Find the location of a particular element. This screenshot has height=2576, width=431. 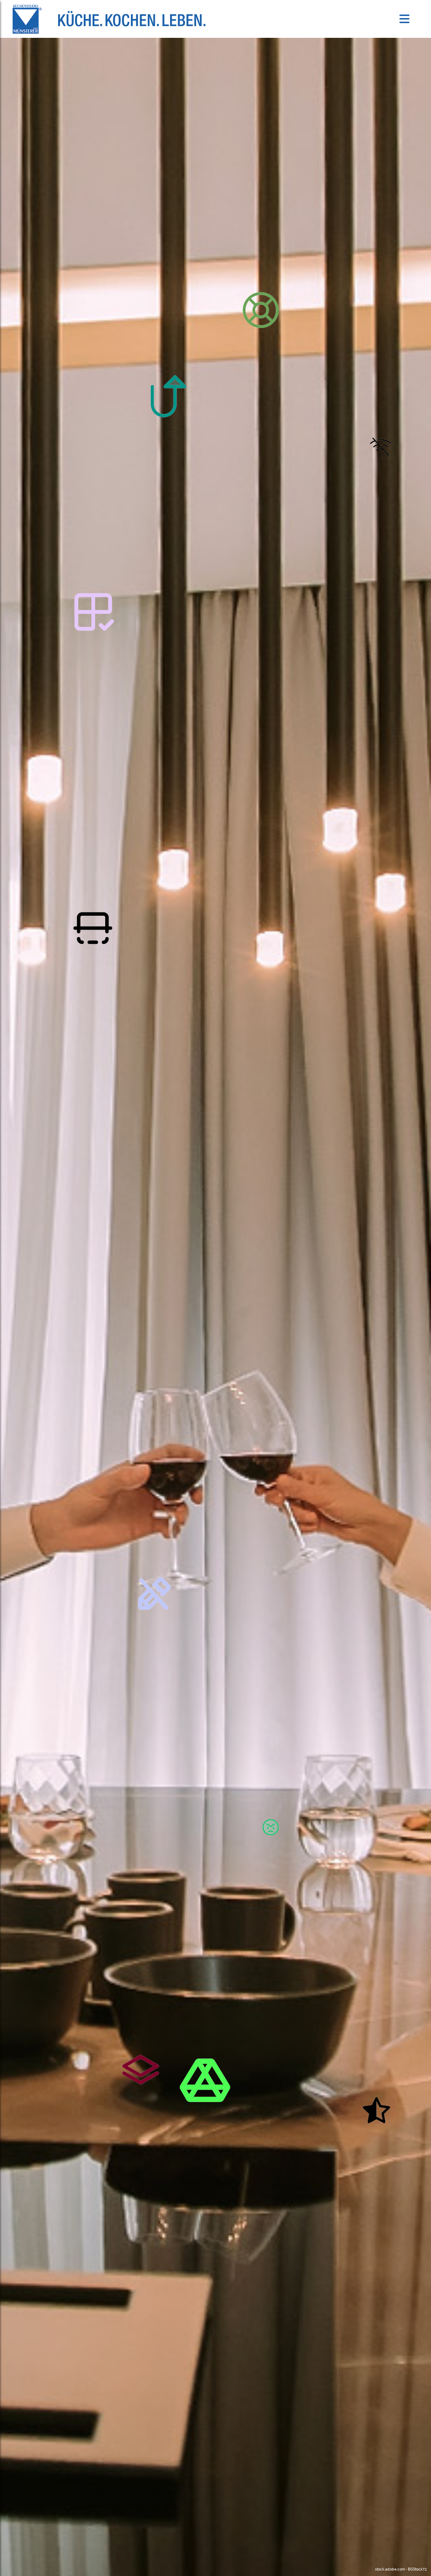

open Google Drive is located at coordinates (205, 2082).